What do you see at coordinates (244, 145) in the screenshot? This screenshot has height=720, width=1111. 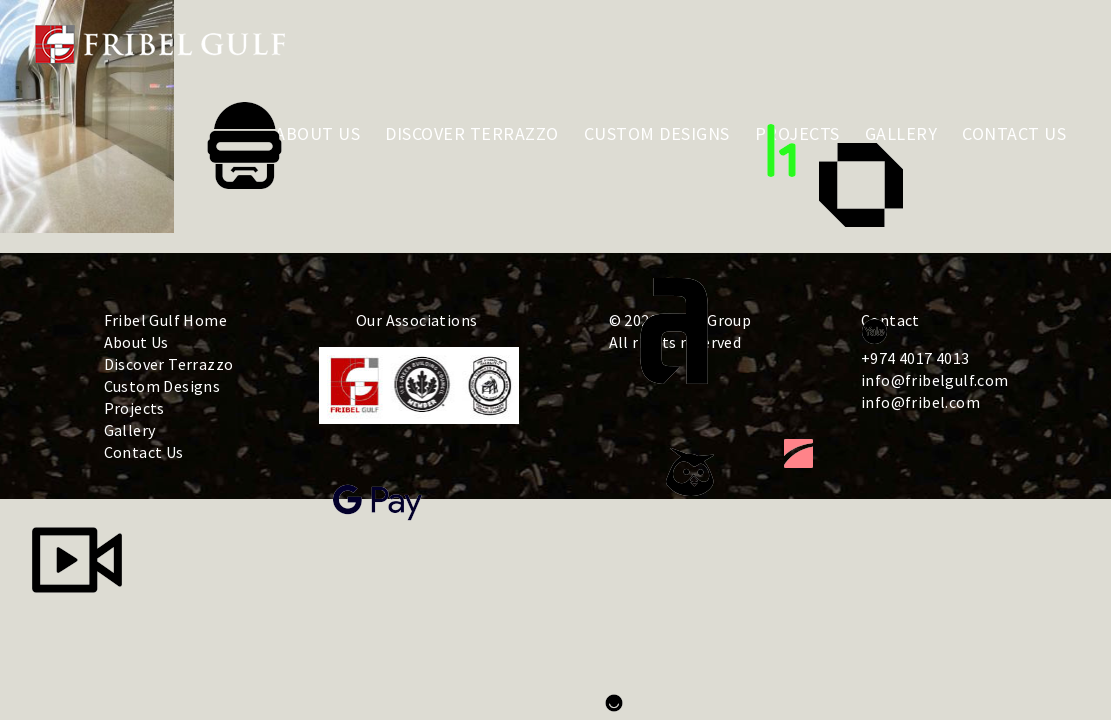 I see `rubocop ruby code linter logo` at bounding box center [244, 145].